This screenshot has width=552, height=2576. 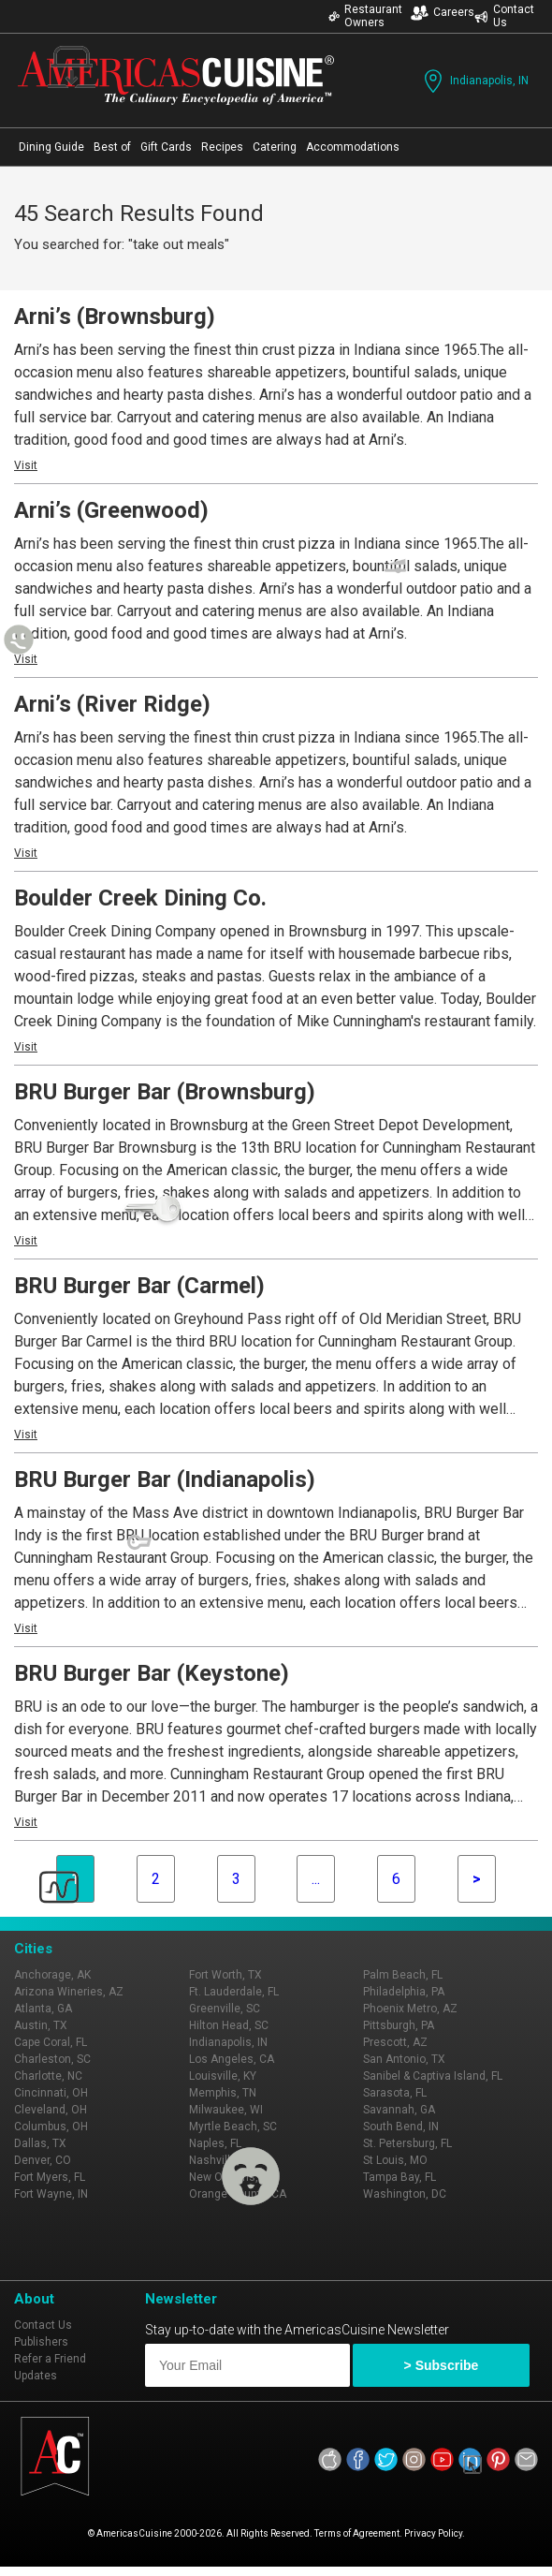 What do you see at coordinates (395, 566) in the screenshot?
I see `adjust audio or speaker volume` at bounding box center [395, 566].